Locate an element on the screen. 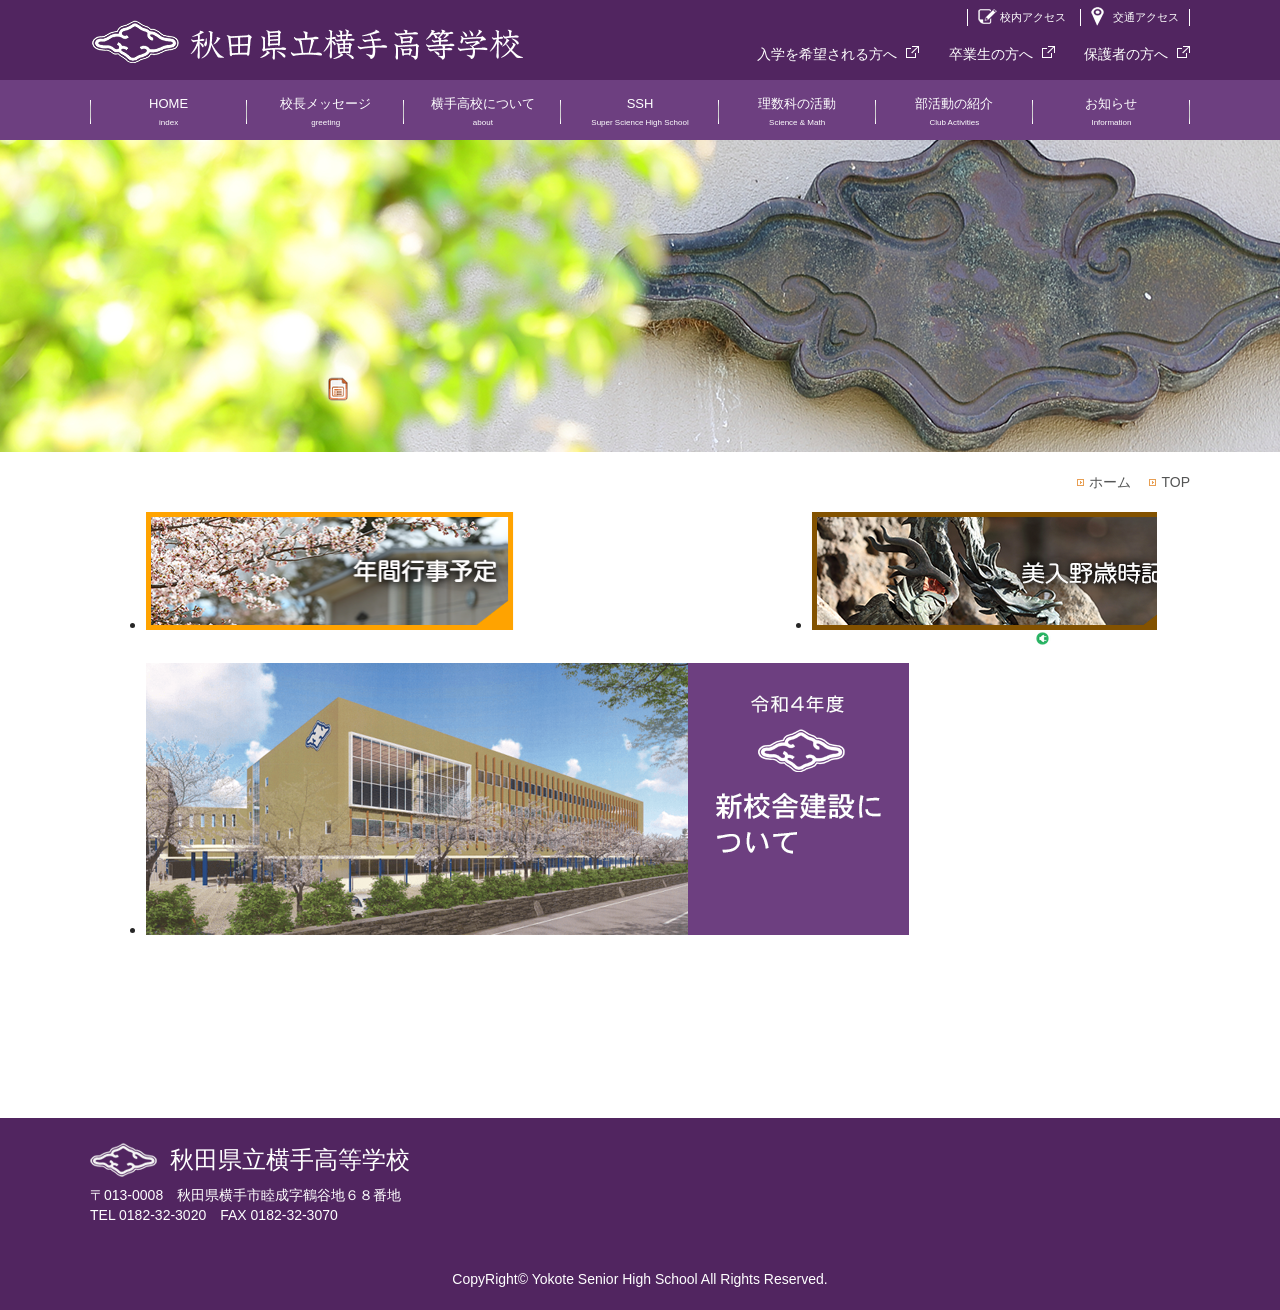 The height and width of the screenshot is (1310, 1280). indicates a mounted or connected drive is located at coordinates (1042, 638).